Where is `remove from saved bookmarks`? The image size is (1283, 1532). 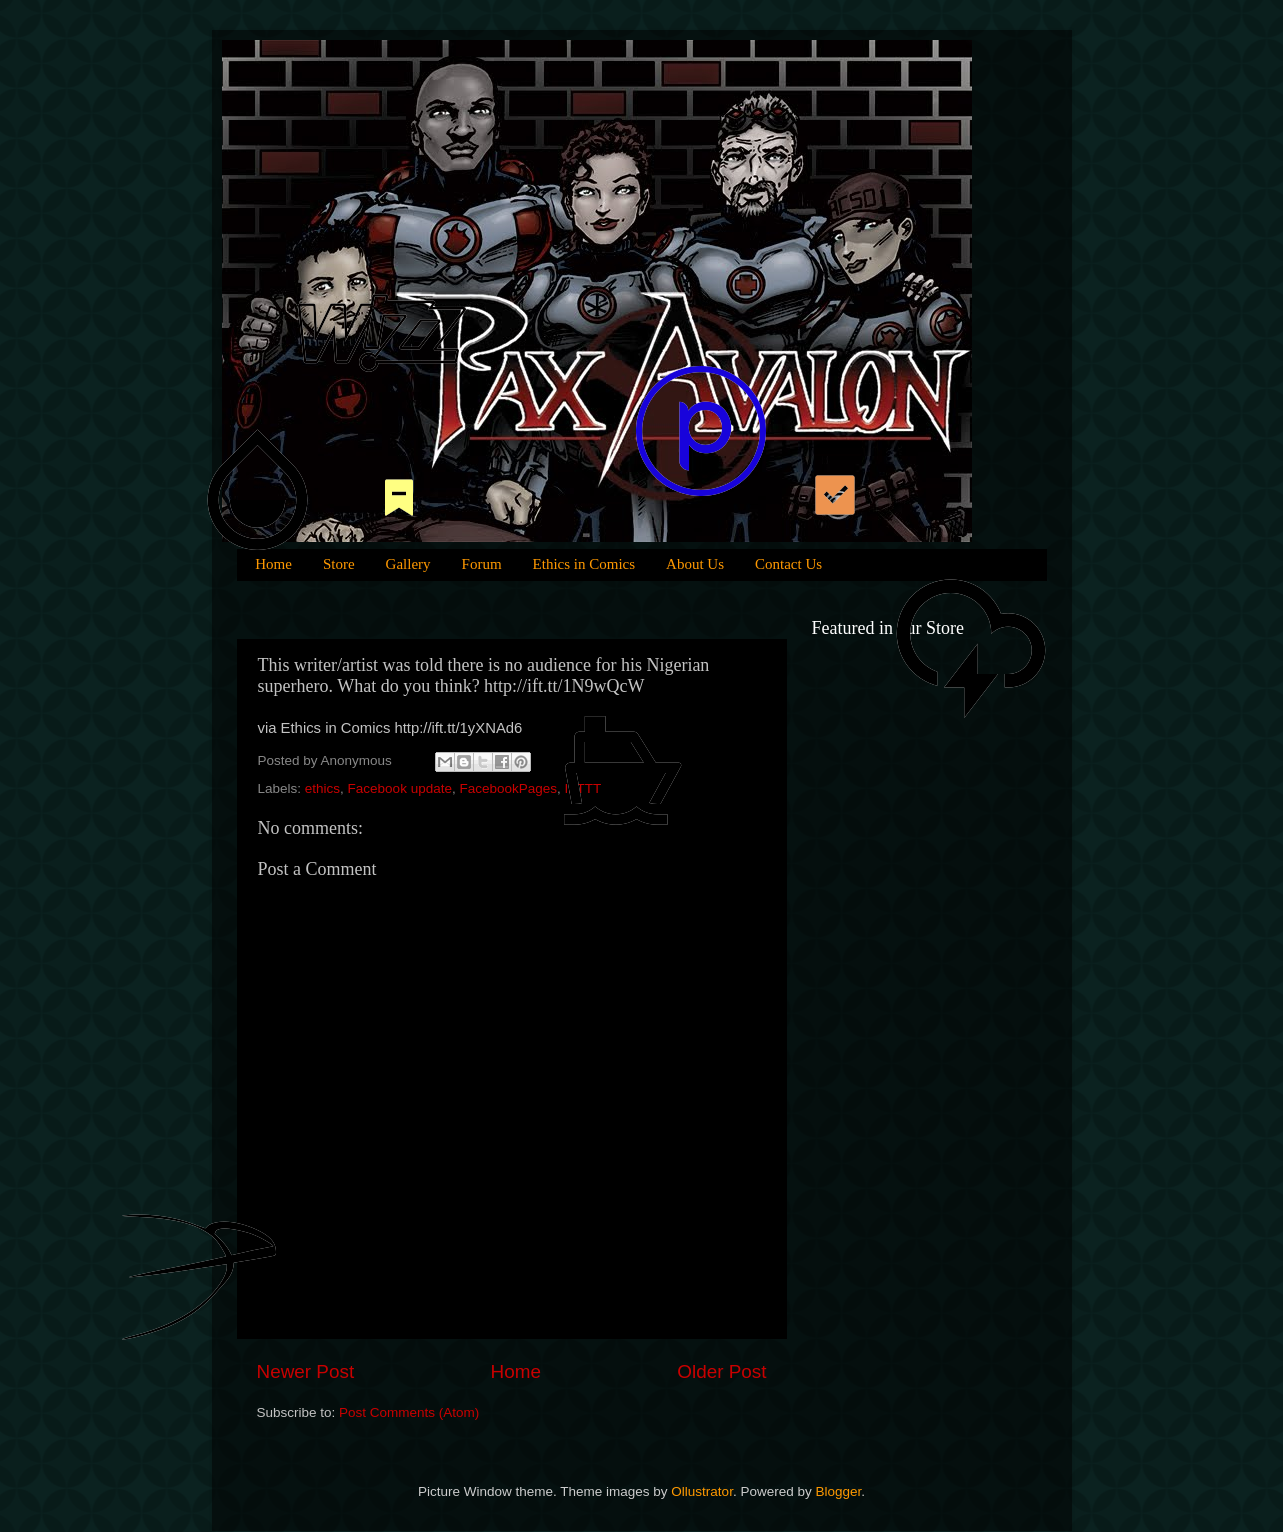 remove from saved bookmarks is located at coordinates (399, 497).